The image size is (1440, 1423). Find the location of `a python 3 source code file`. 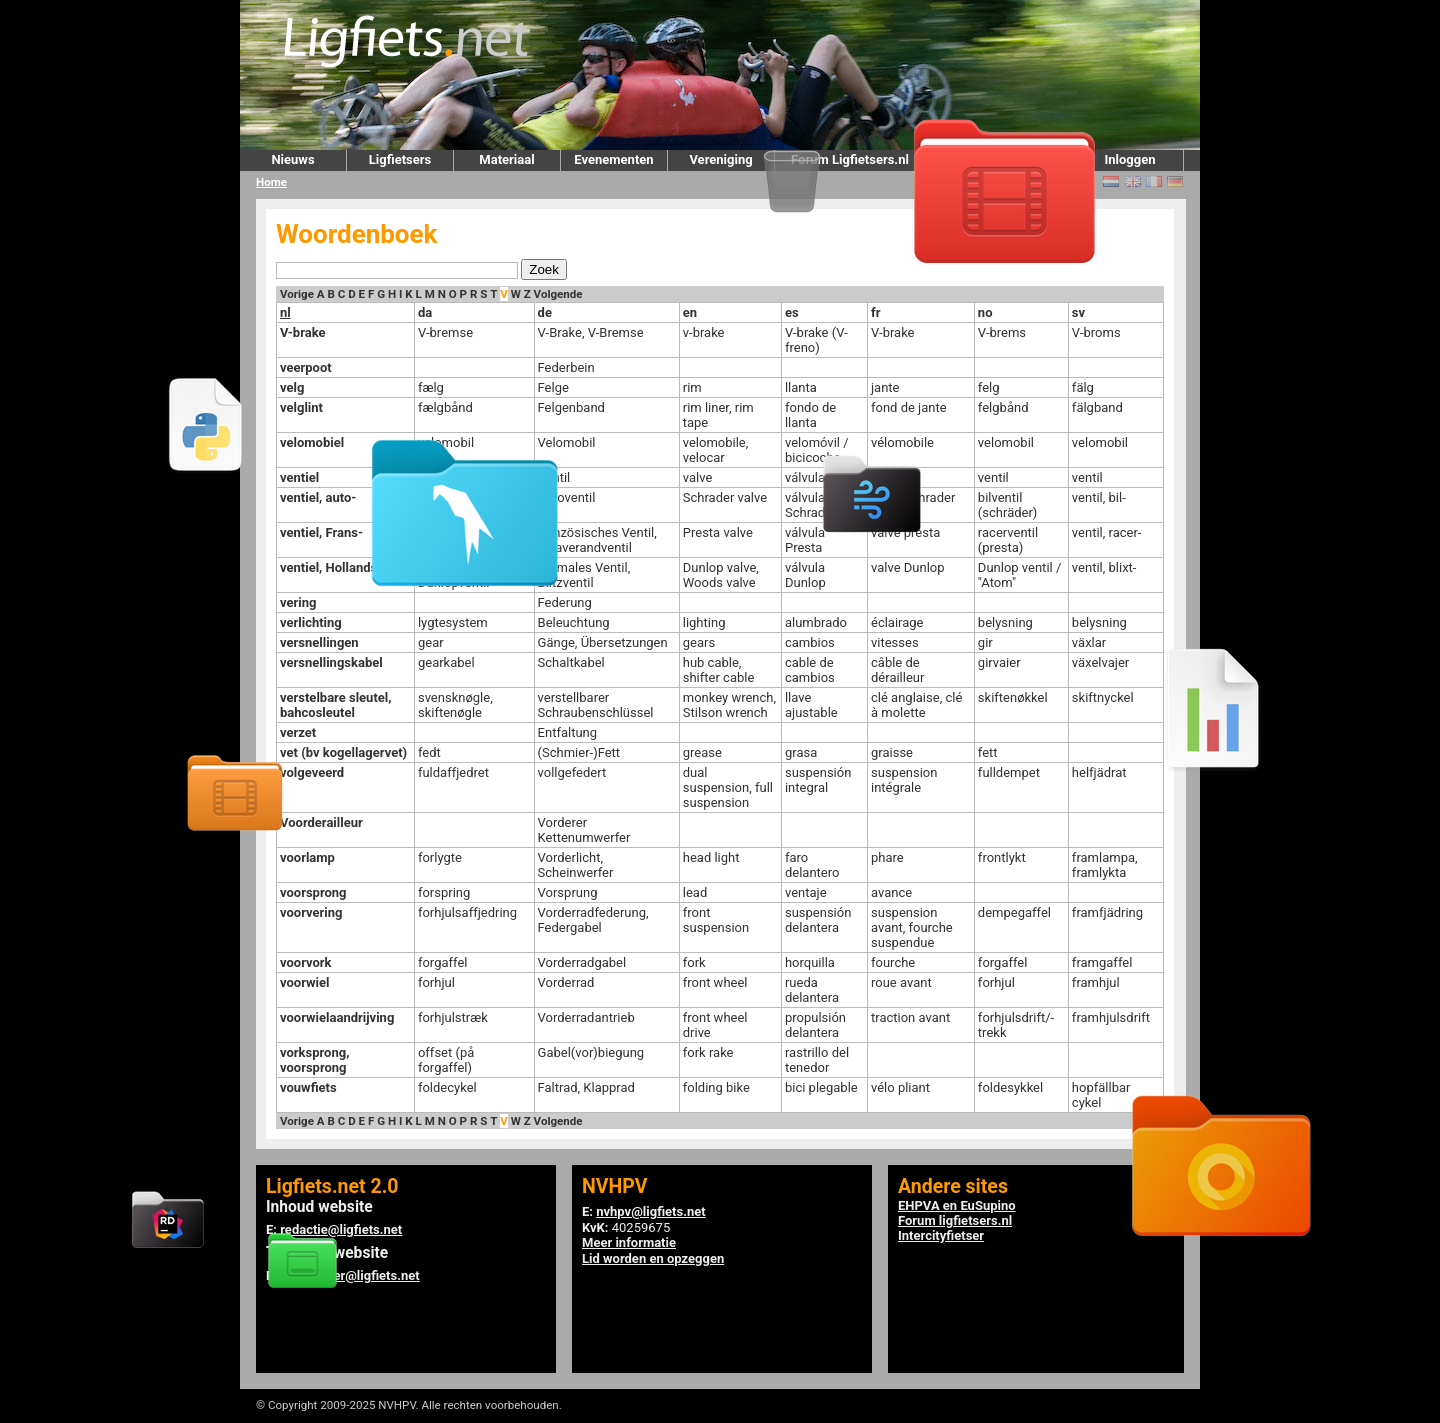

a python 3 source code file is located at coordinates (205, 424).